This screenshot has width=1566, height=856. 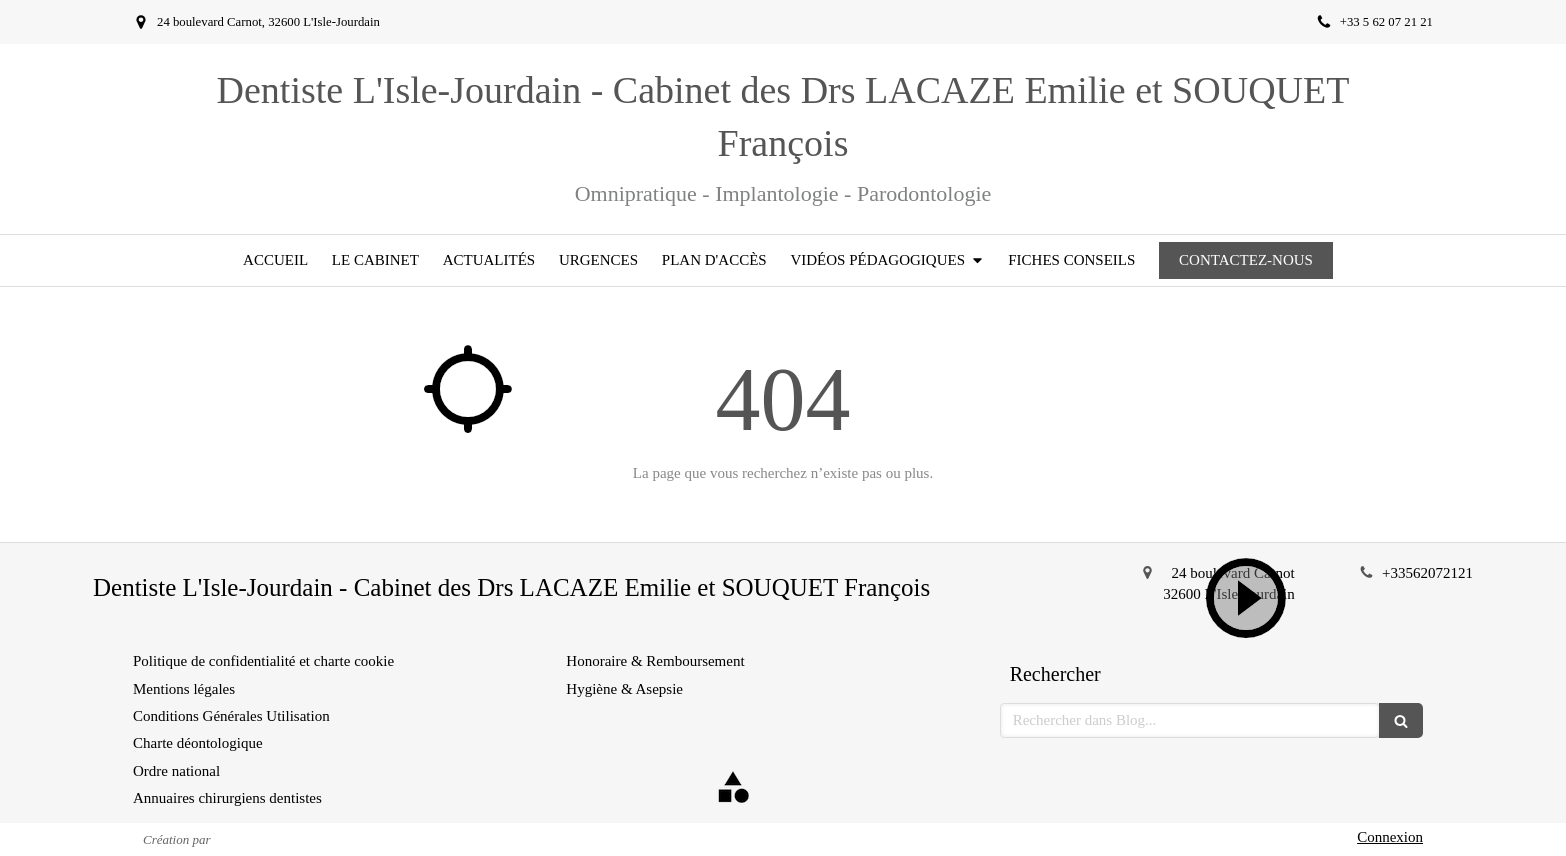 What do you see at coordinates (733, 787) in the screenshot?
I see `browse or filter by category` at bounding box center [733, 787].